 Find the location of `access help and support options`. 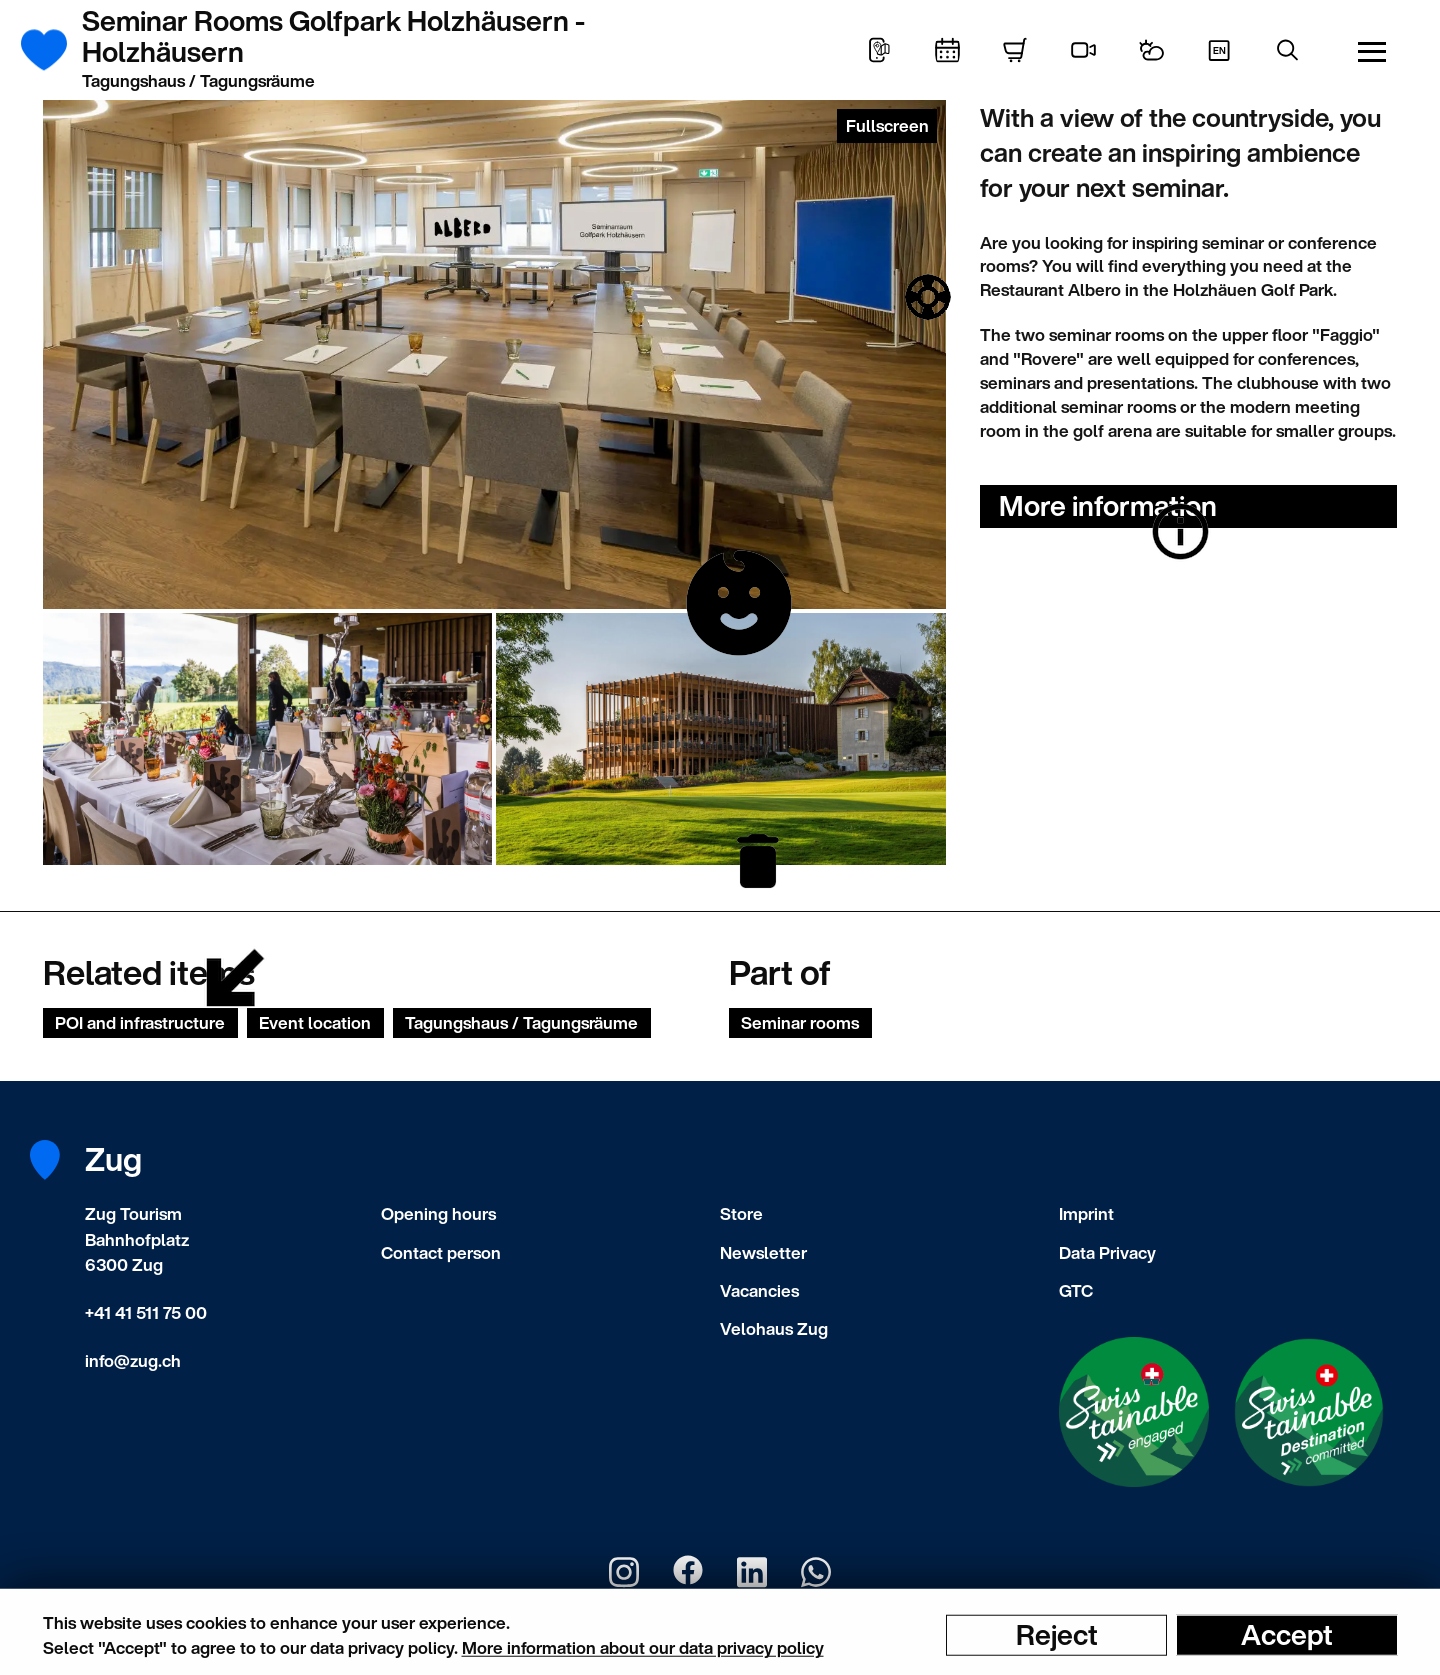

access help and support options is located at coordinates (928, 297).